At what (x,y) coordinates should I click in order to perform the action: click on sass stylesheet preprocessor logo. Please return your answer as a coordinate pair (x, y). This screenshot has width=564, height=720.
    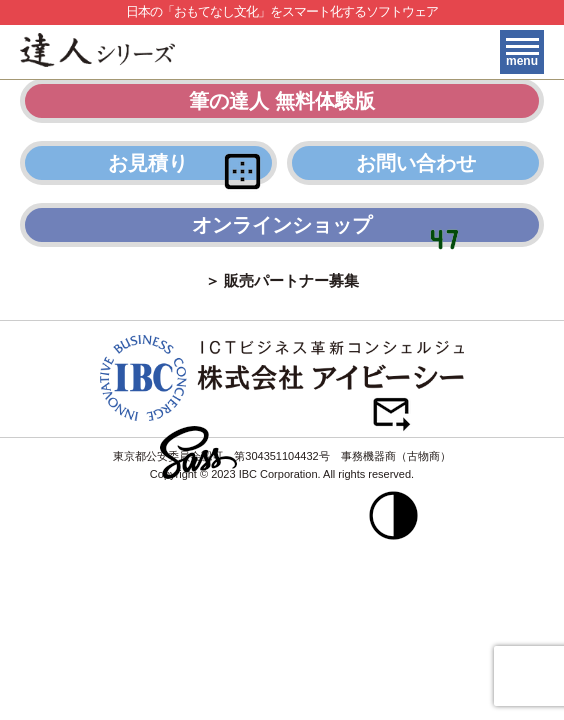
    Looking at the image, I should click on (198, 452).